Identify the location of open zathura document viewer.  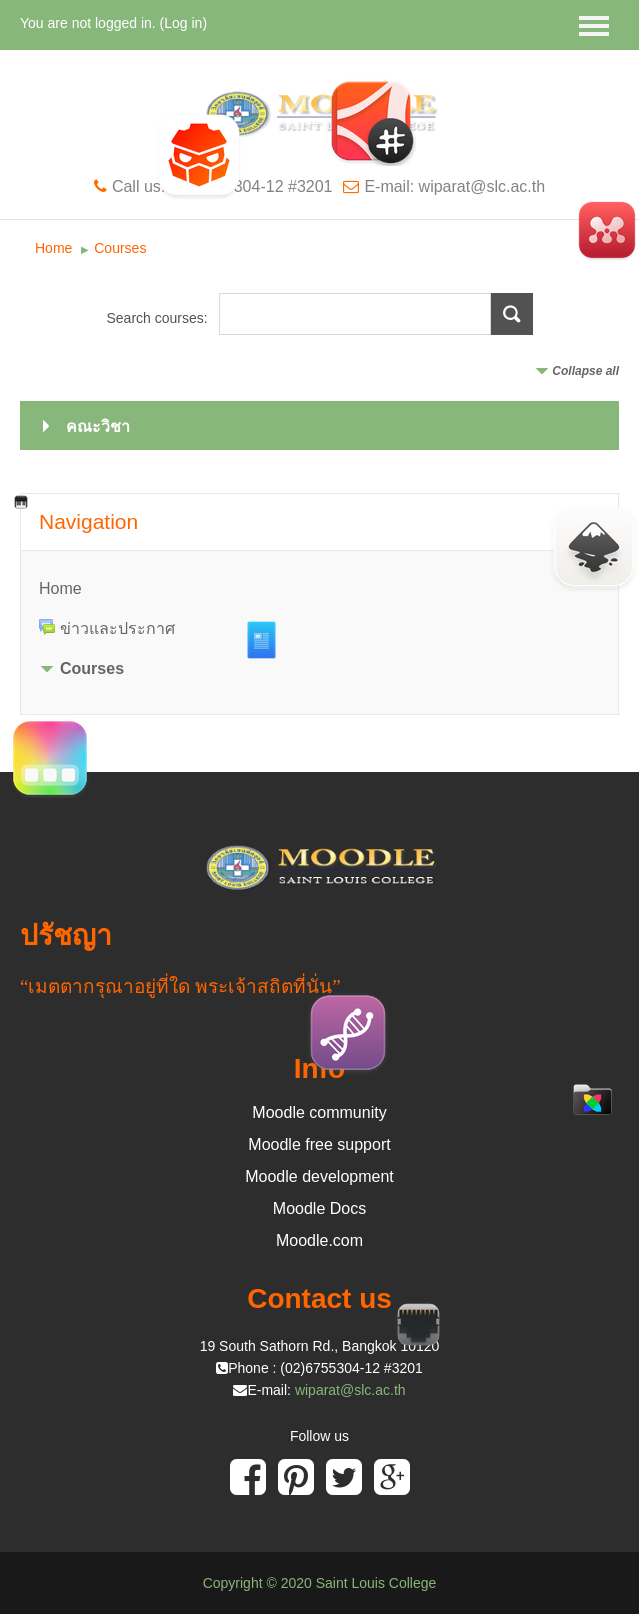
(371, 121).